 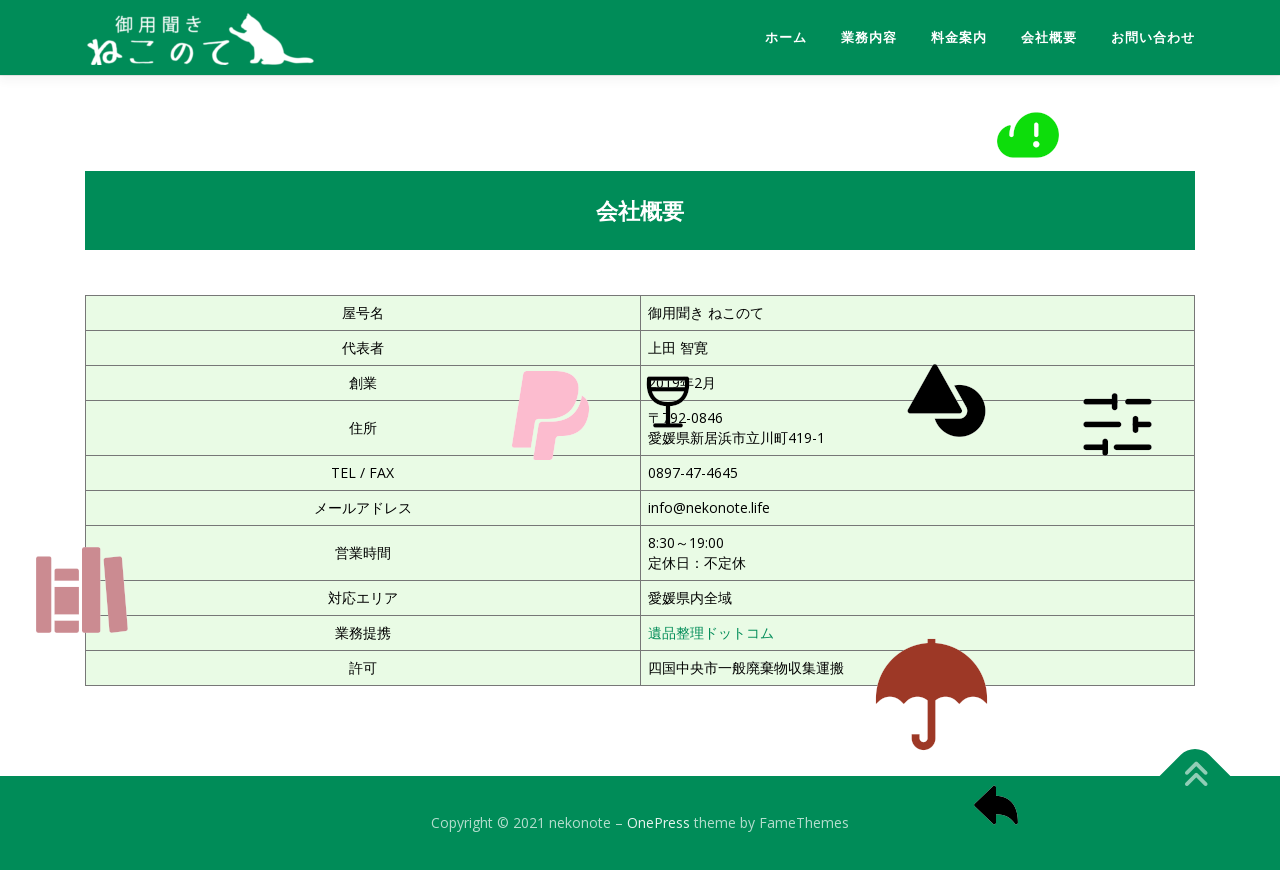 What do you see at coordinates (1028, 135) in the screenshot?
I see `cloud storage warning or issue detected` at bounding box center [1028, 135].